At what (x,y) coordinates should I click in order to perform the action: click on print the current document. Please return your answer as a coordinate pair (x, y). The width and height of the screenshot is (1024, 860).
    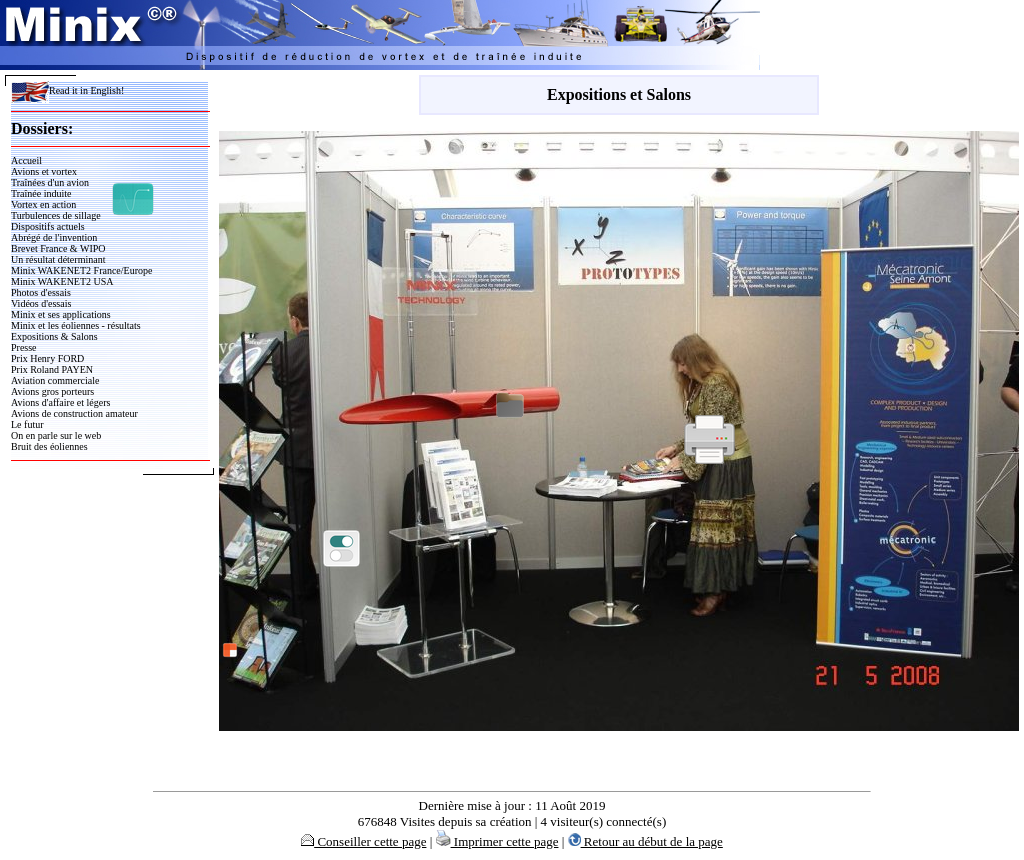
    Looking at the image, I should click on (709, 439).